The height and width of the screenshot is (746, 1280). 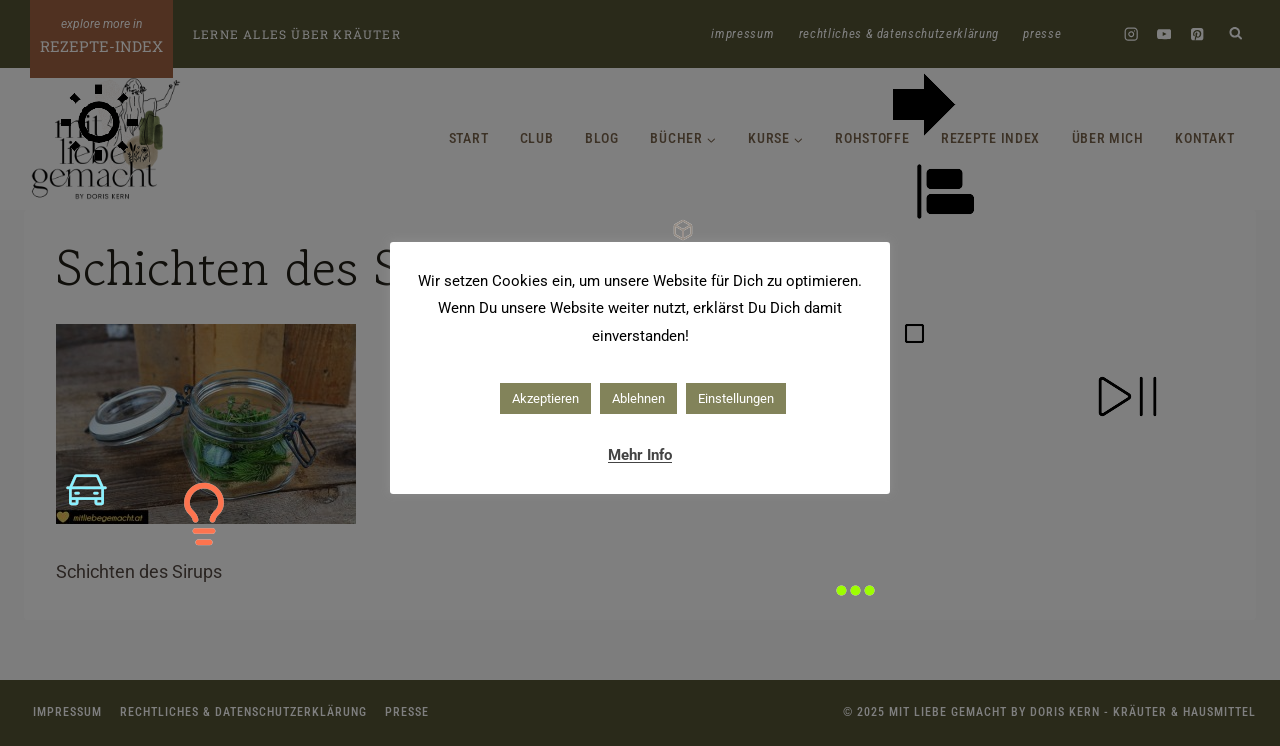 I want to click on toggle between play and pause for media, so click(x=1127, y=396).